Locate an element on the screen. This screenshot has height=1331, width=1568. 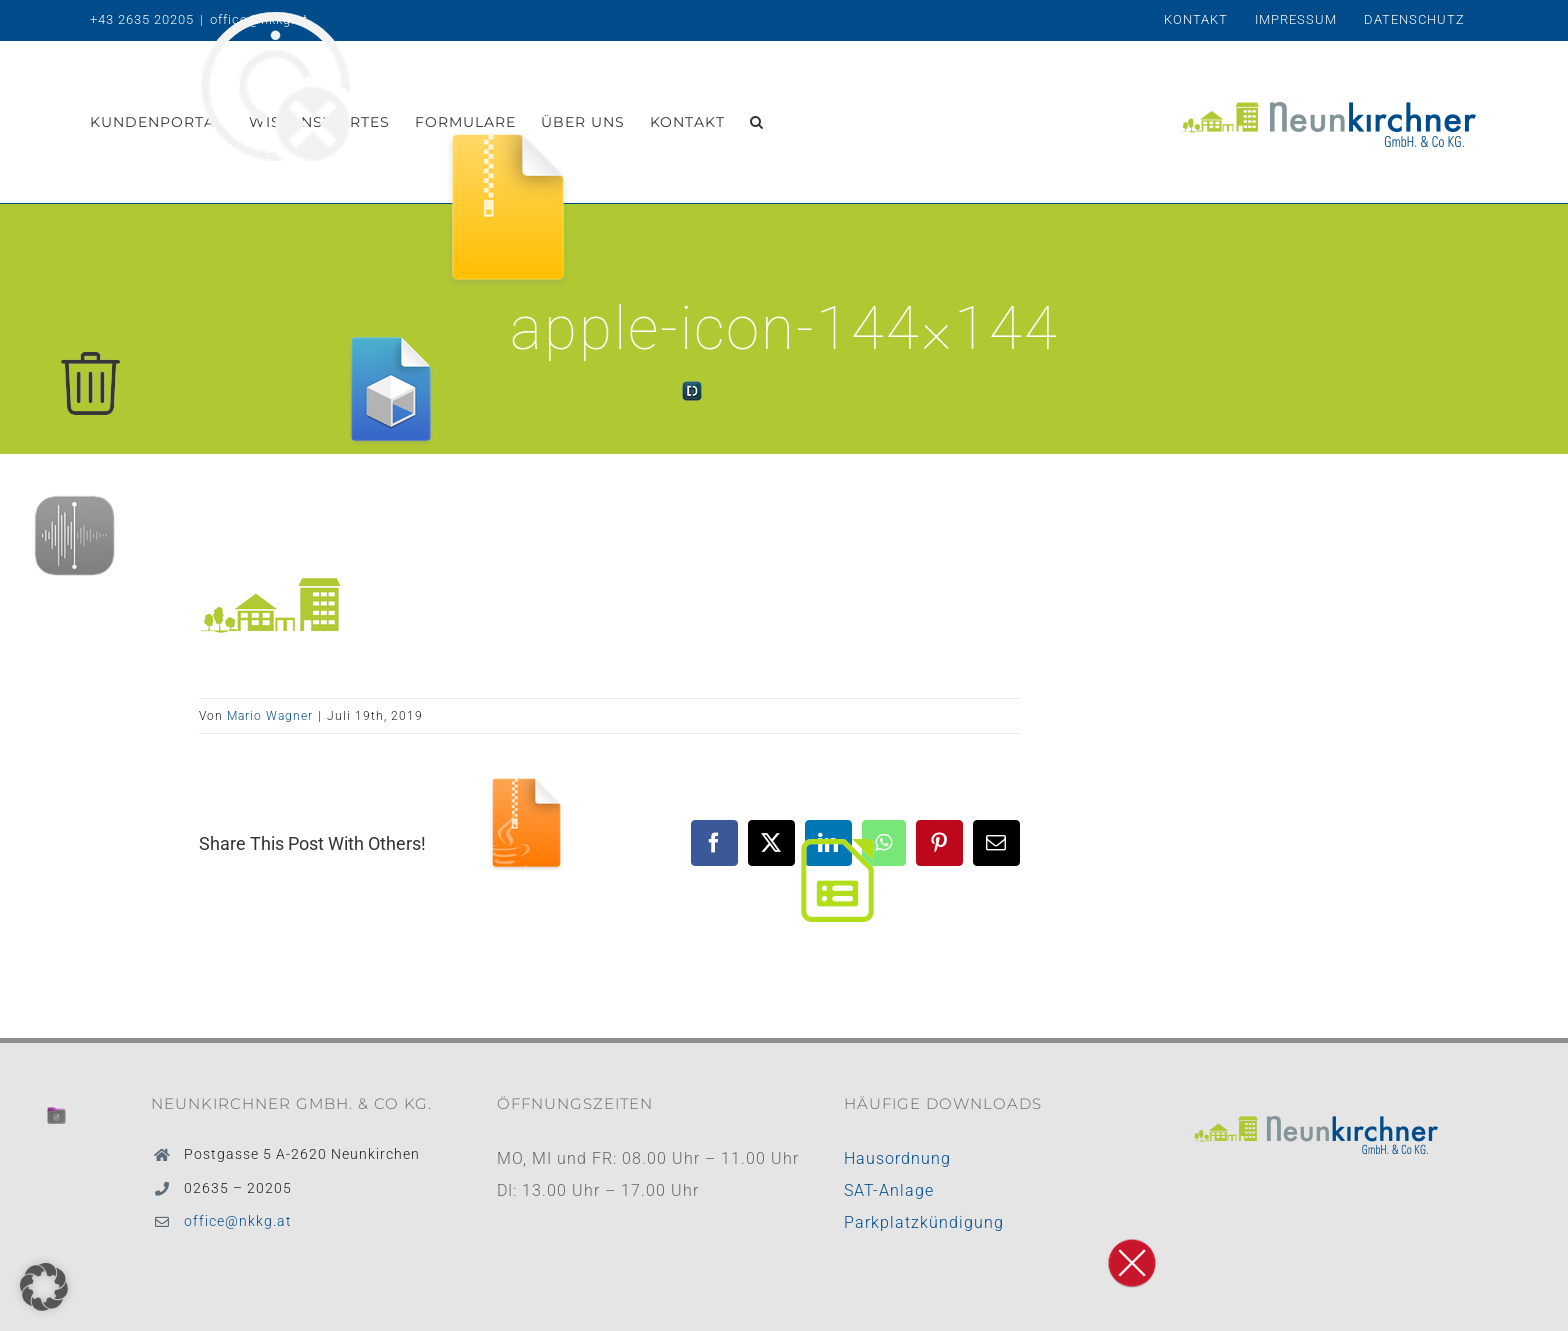
open LibreOffice Impress presentation software is located at coordinates (837, 880).